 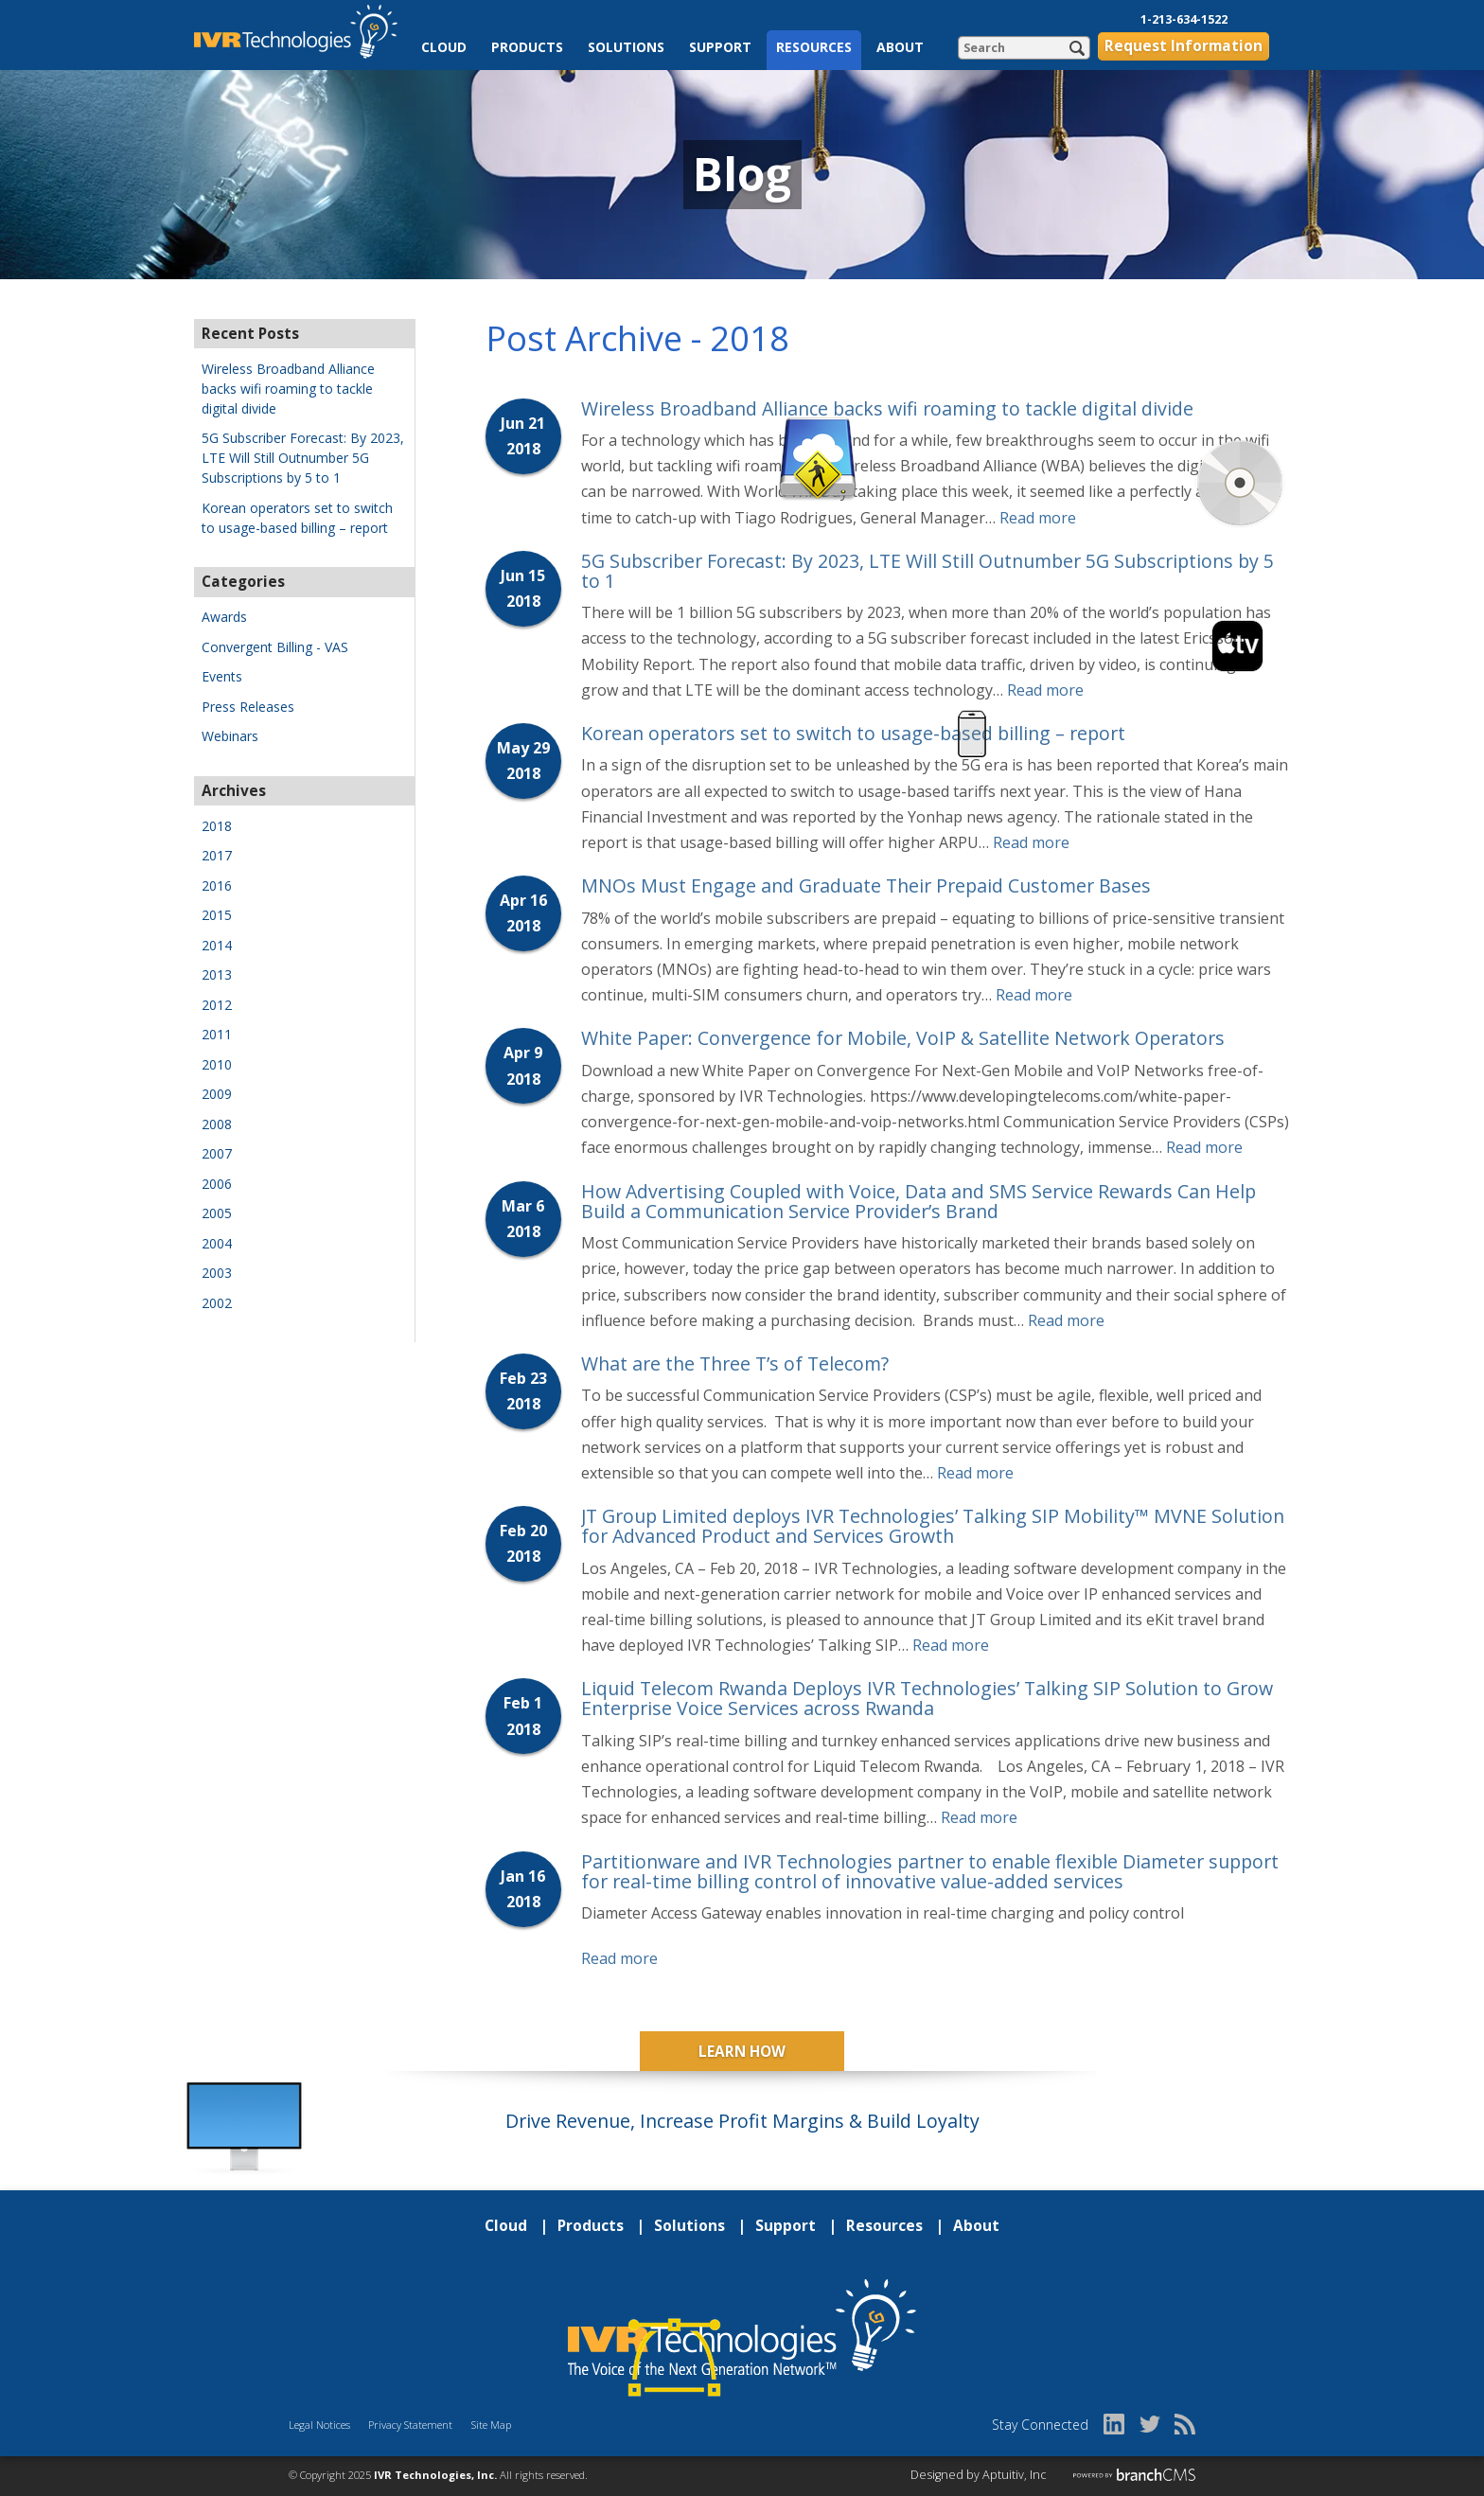 What do you see at coordinates (972, 734) in the screenshot?
I see `access airport extreme router settings` at bounding box center [972, 734].